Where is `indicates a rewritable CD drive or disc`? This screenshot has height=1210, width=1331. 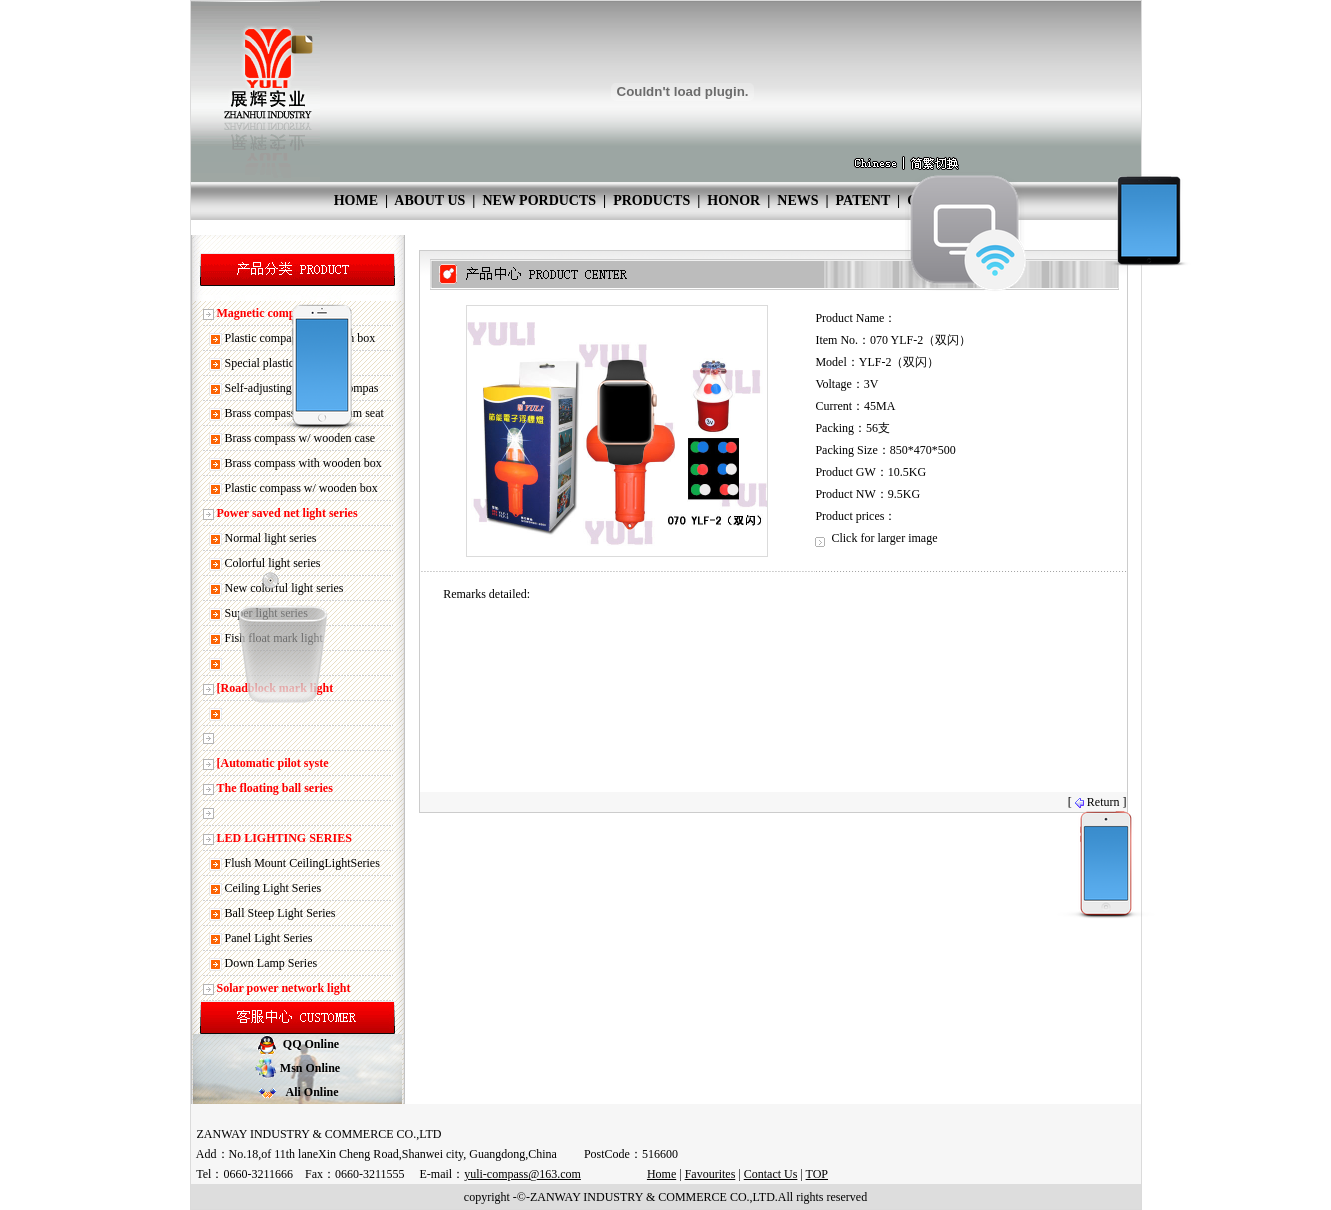 indicates a rewritable CD drive or disc is located at coordinates (270, 580).